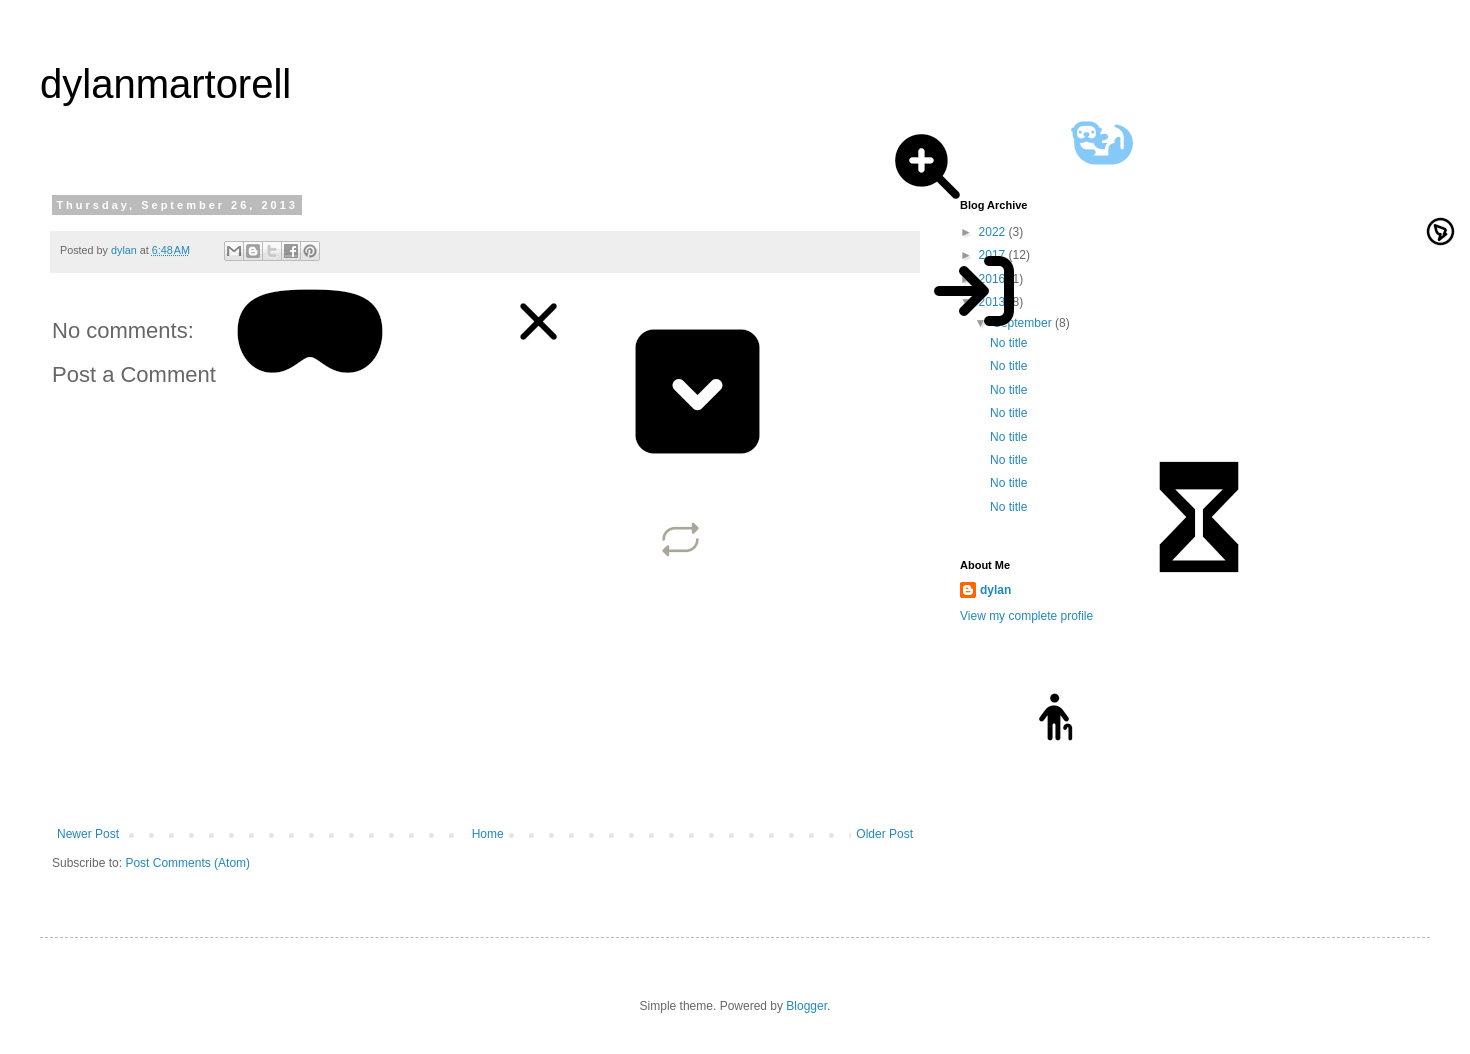 The width and height of the screenshot is (1470, 1054). Describe the element at coordinates (1054, 717) in the screenshot. I see `indicates accessibility features or services` at that location.